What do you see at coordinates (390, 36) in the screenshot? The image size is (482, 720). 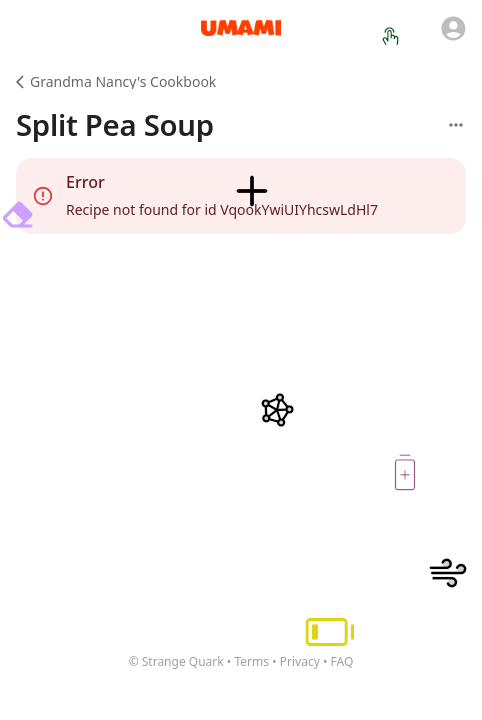 I see `tap to interact with this element` at bounding box center [390, 36].